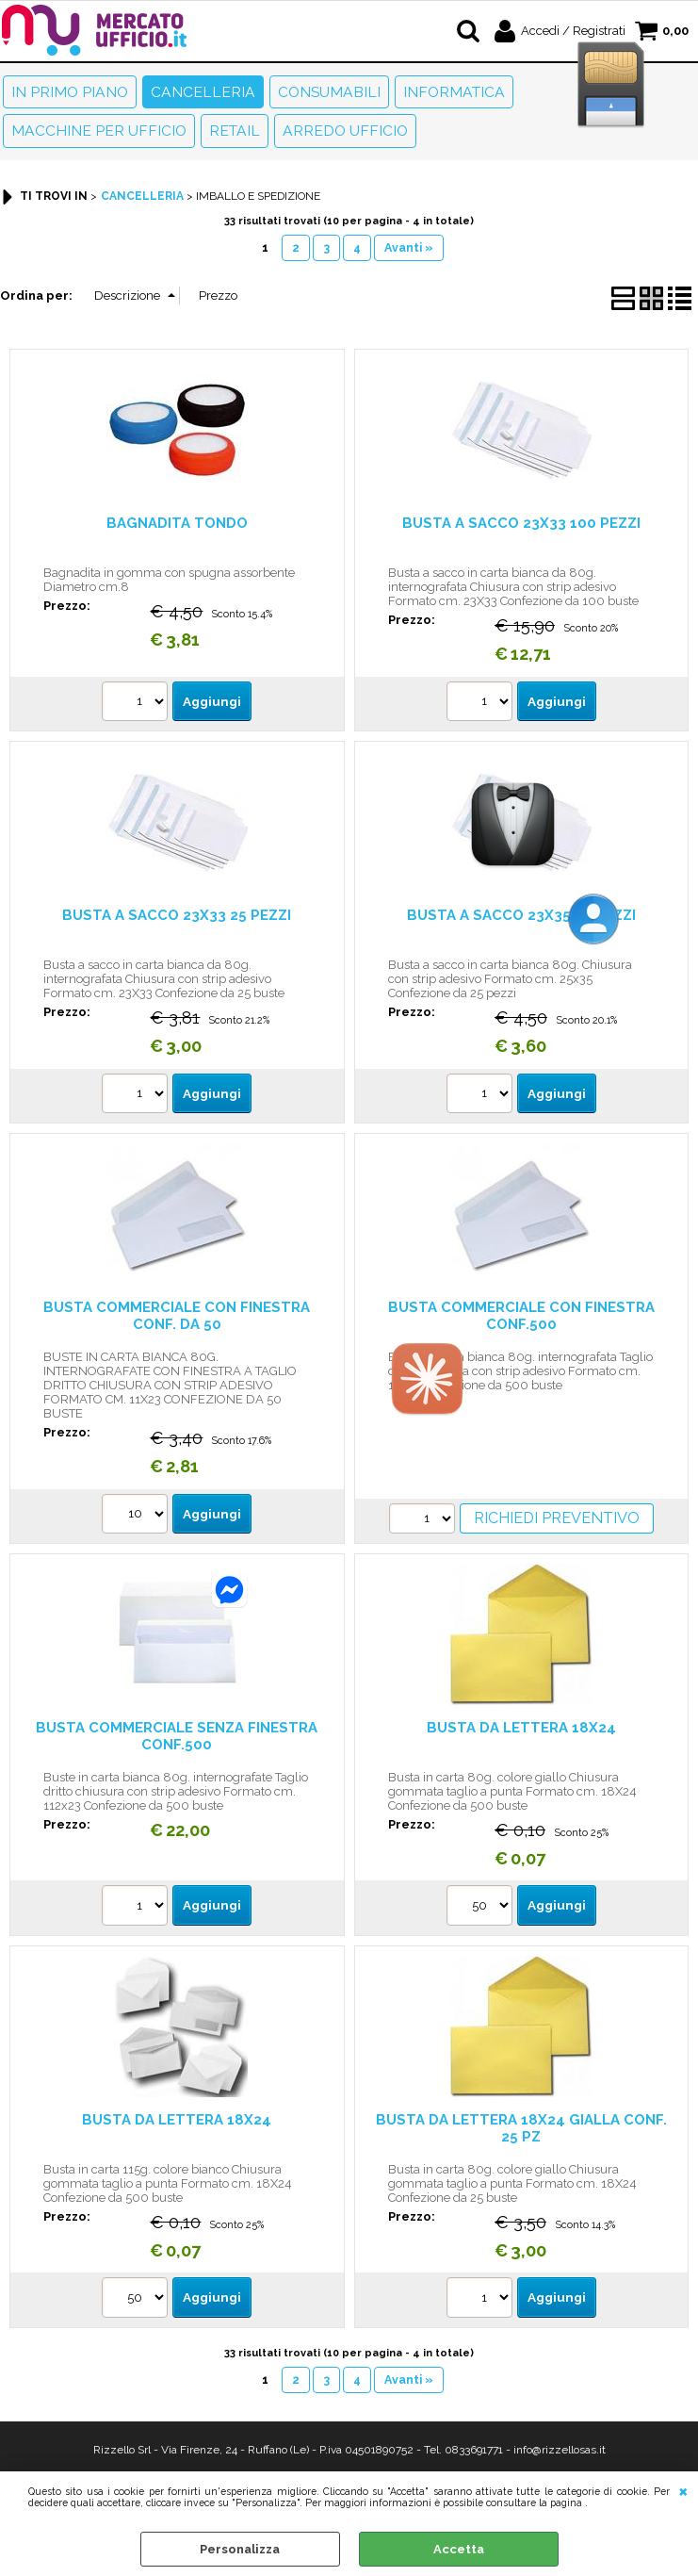  I want to click on configure keyboard settings and preferences, so click(512, 824).